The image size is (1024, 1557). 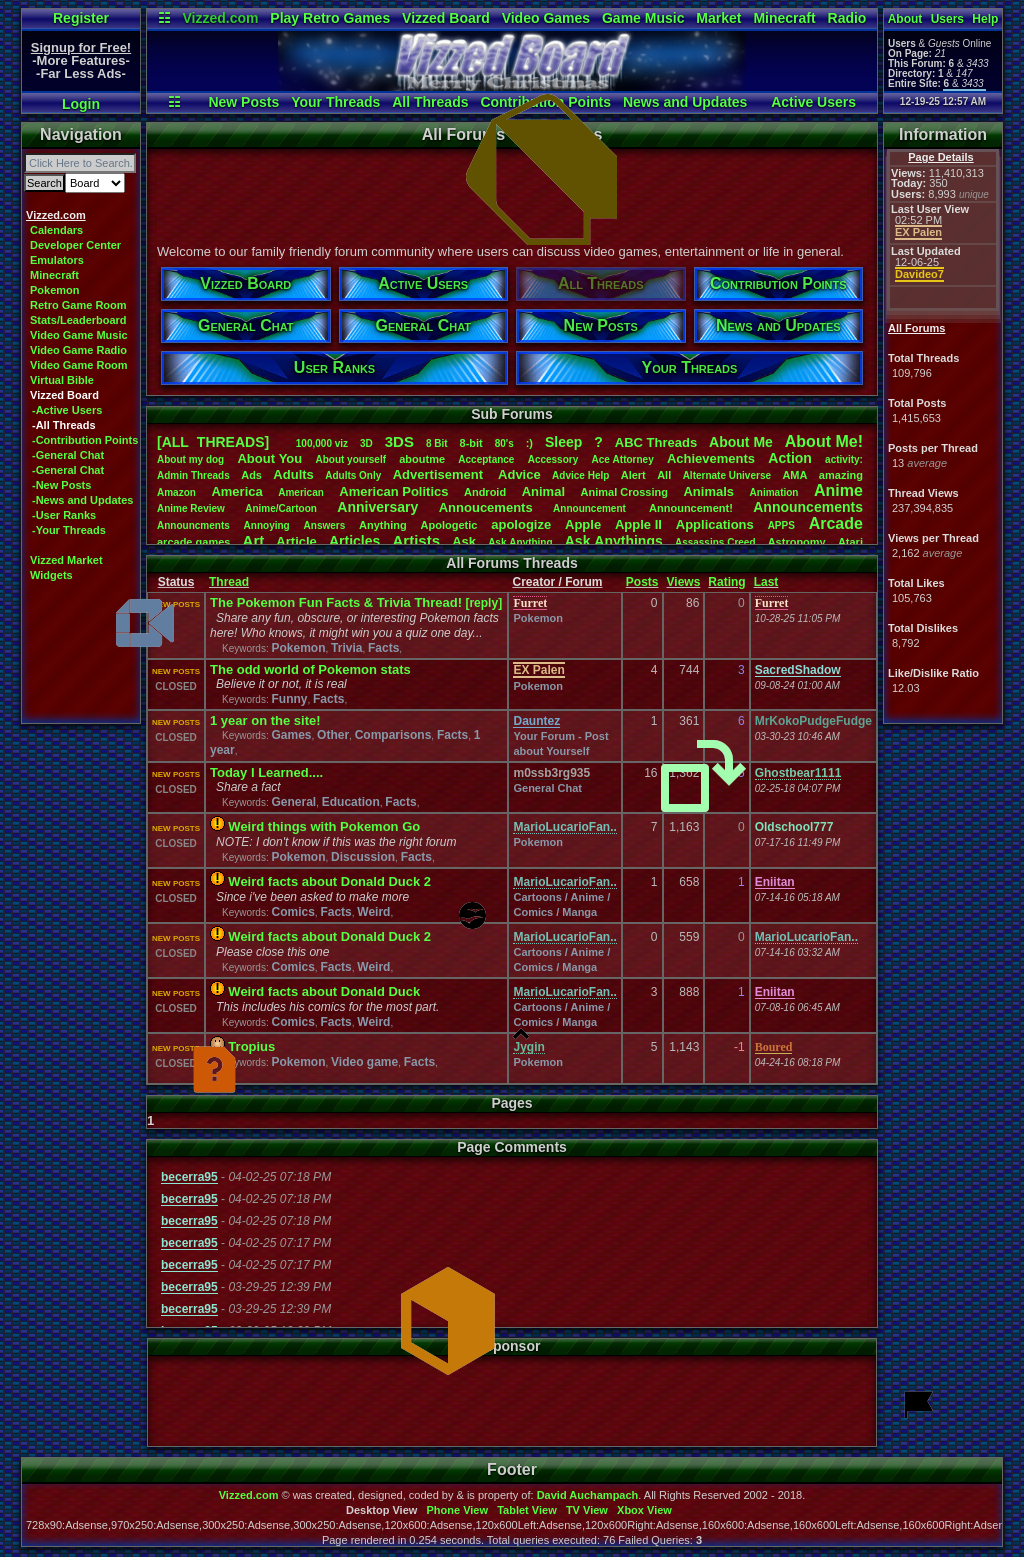 I want to click on open apache openoffice application, so click(x=472, y=915).